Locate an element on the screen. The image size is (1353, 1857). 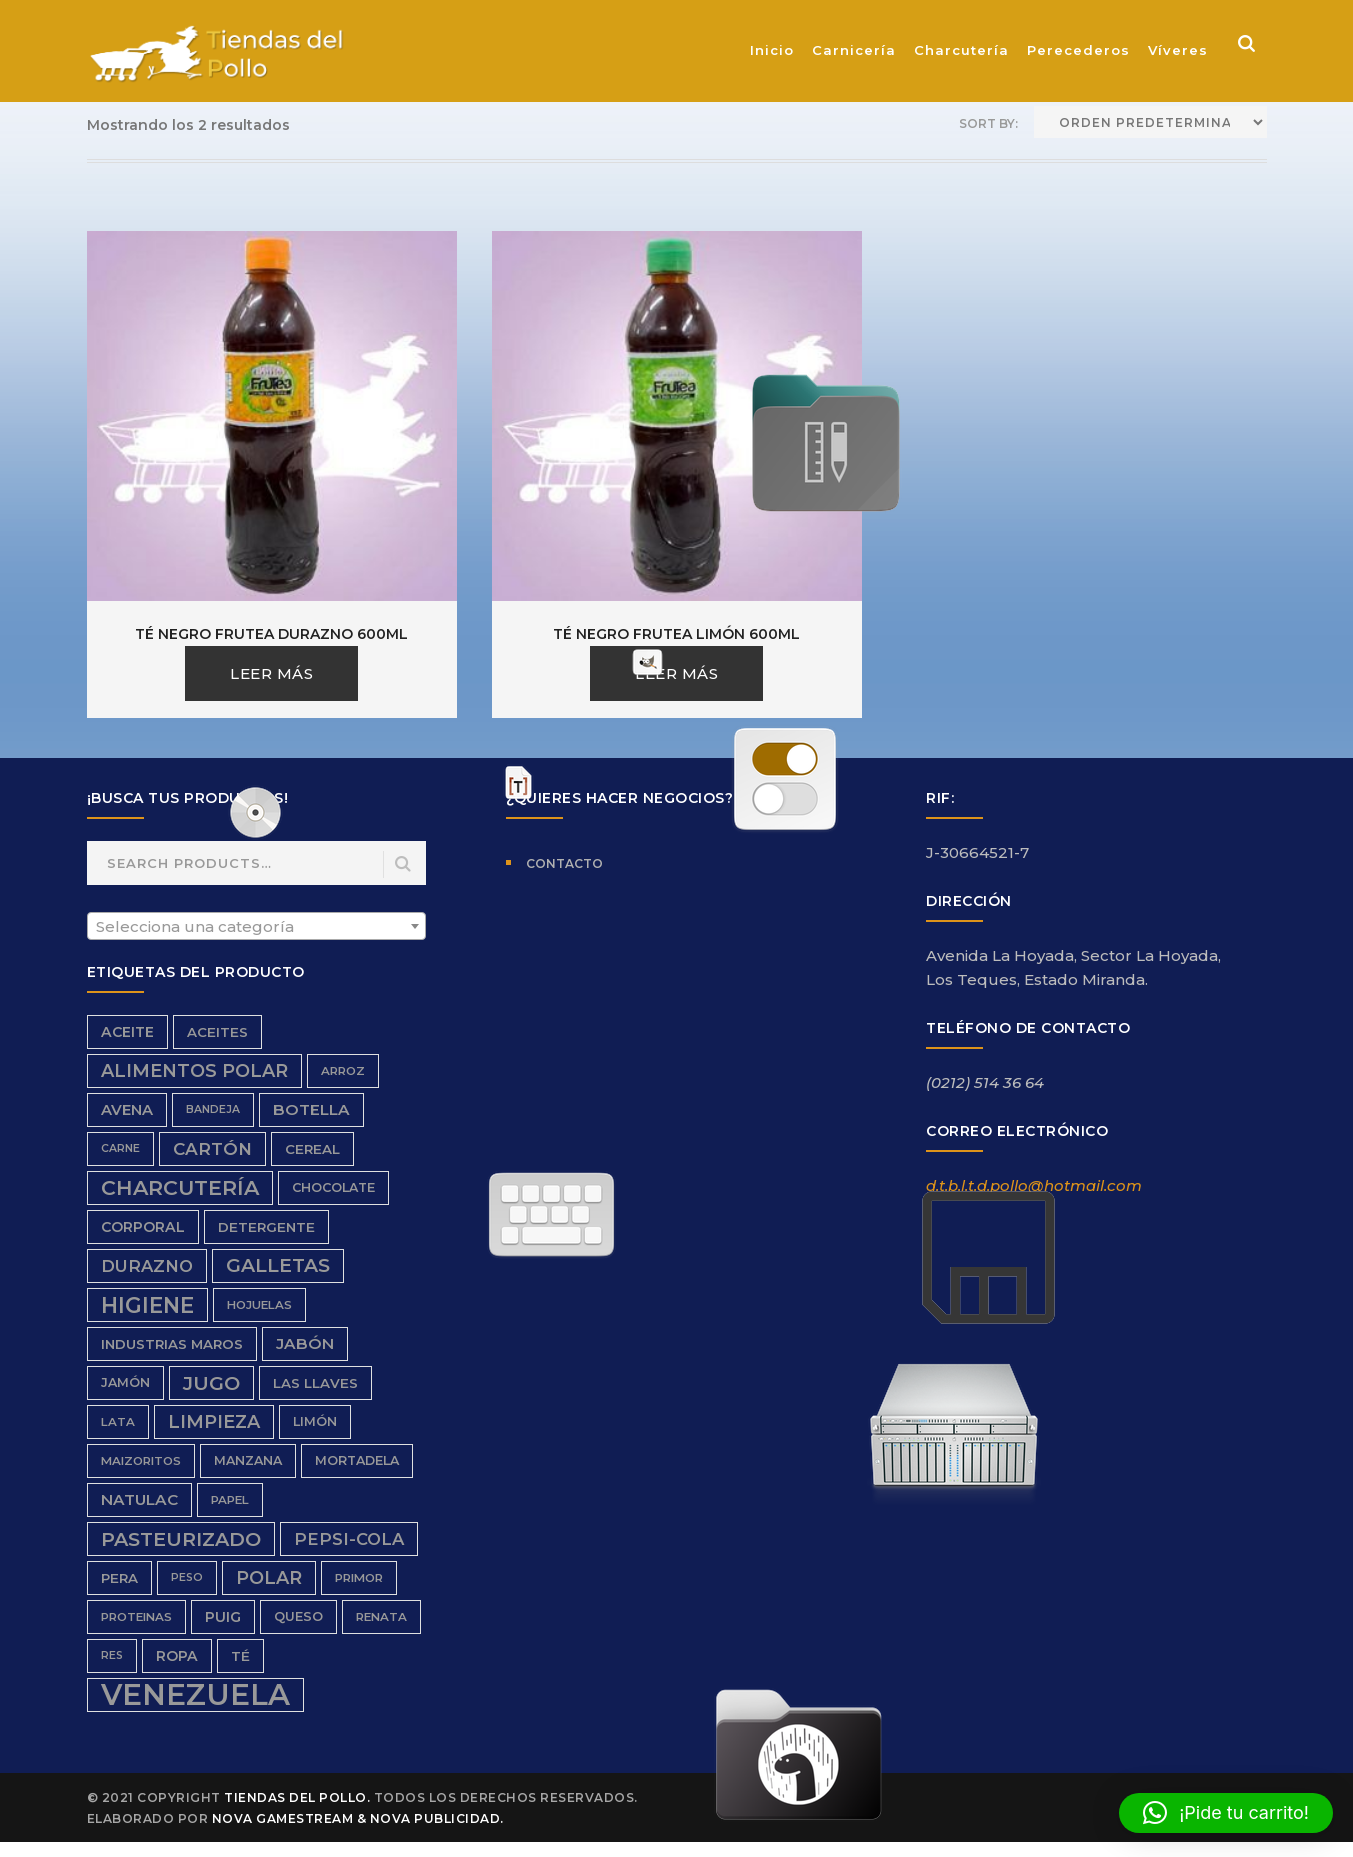
open templates folder is located at coordinates (826, 443).